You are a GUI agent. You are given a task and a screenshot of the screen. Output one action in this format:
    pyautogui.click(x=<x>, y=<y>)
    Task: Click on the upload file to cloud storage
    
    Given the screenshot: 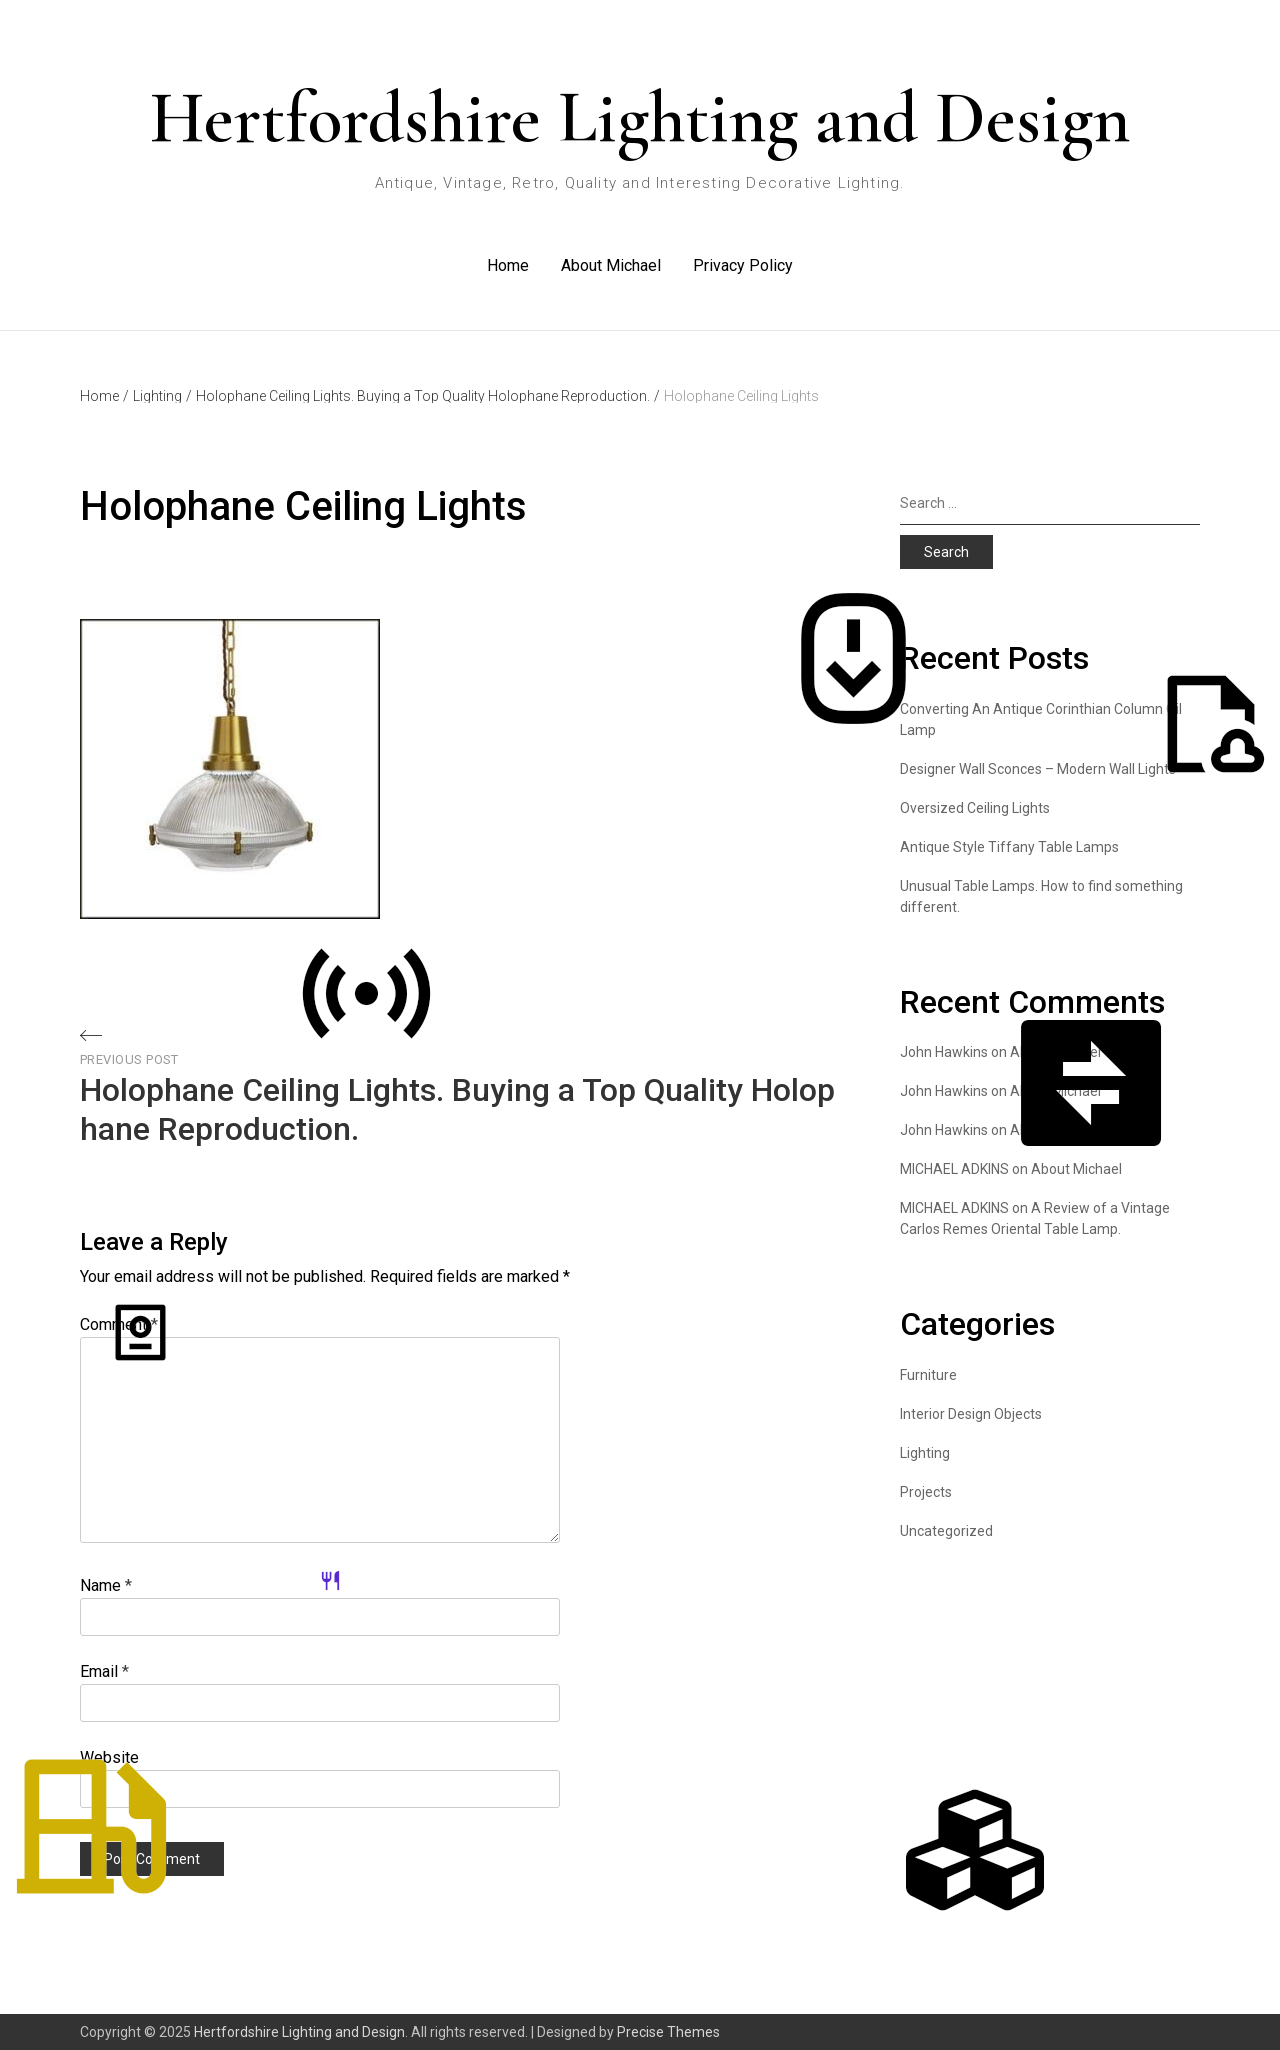 What is the action you would take?
    pyautogui.click(x=1211, y=724)
    